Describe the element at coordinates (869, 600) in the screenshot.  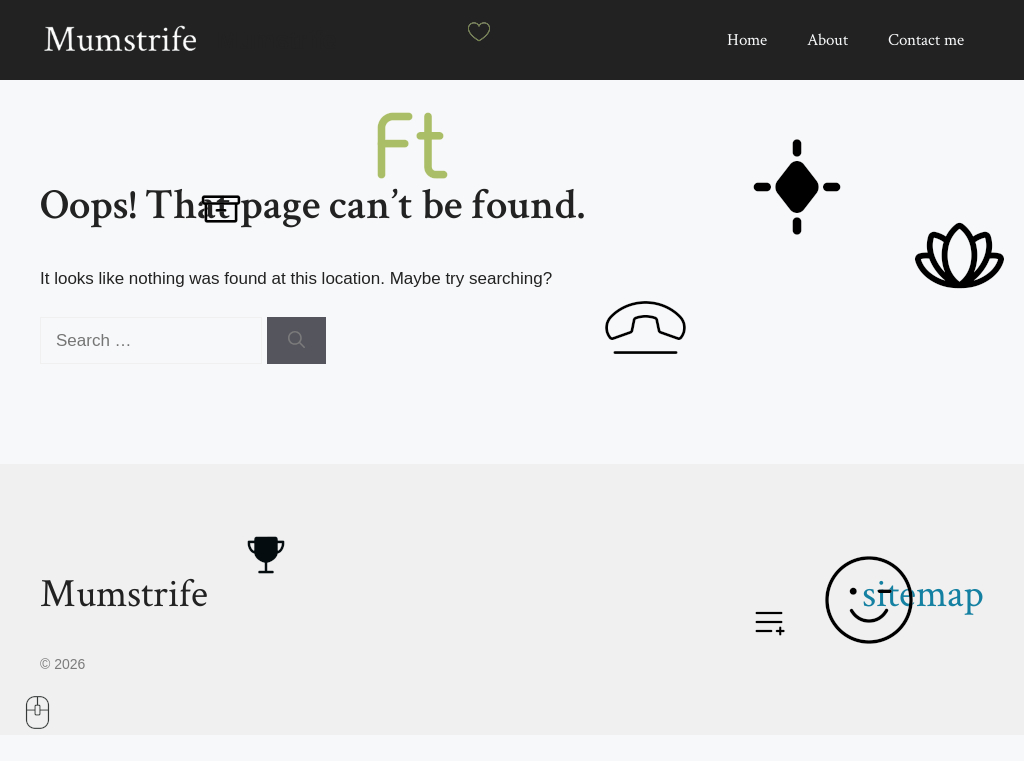
I see `insert a winking emoji or emoticon` at that location.